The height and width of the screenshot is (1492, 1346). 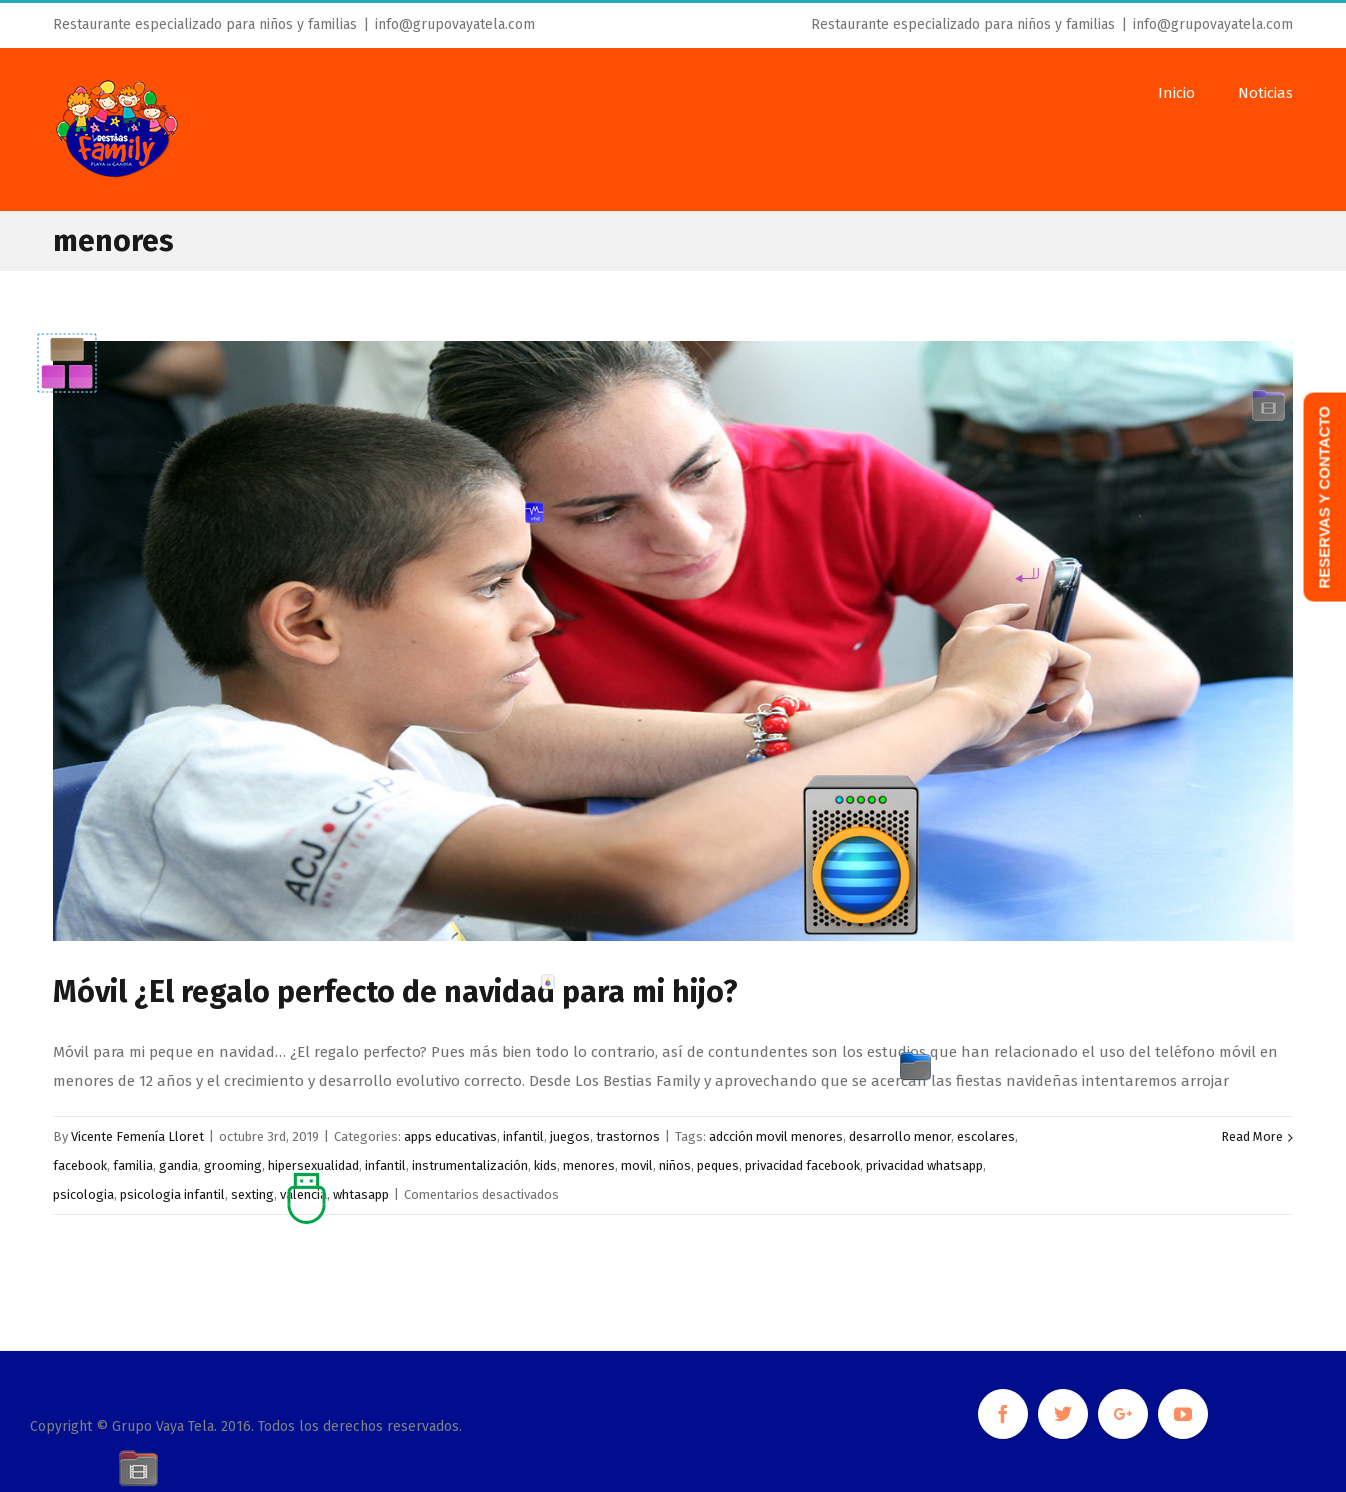 I want to click on drop files here to move them into this folder, so click(x=915, y=1065).